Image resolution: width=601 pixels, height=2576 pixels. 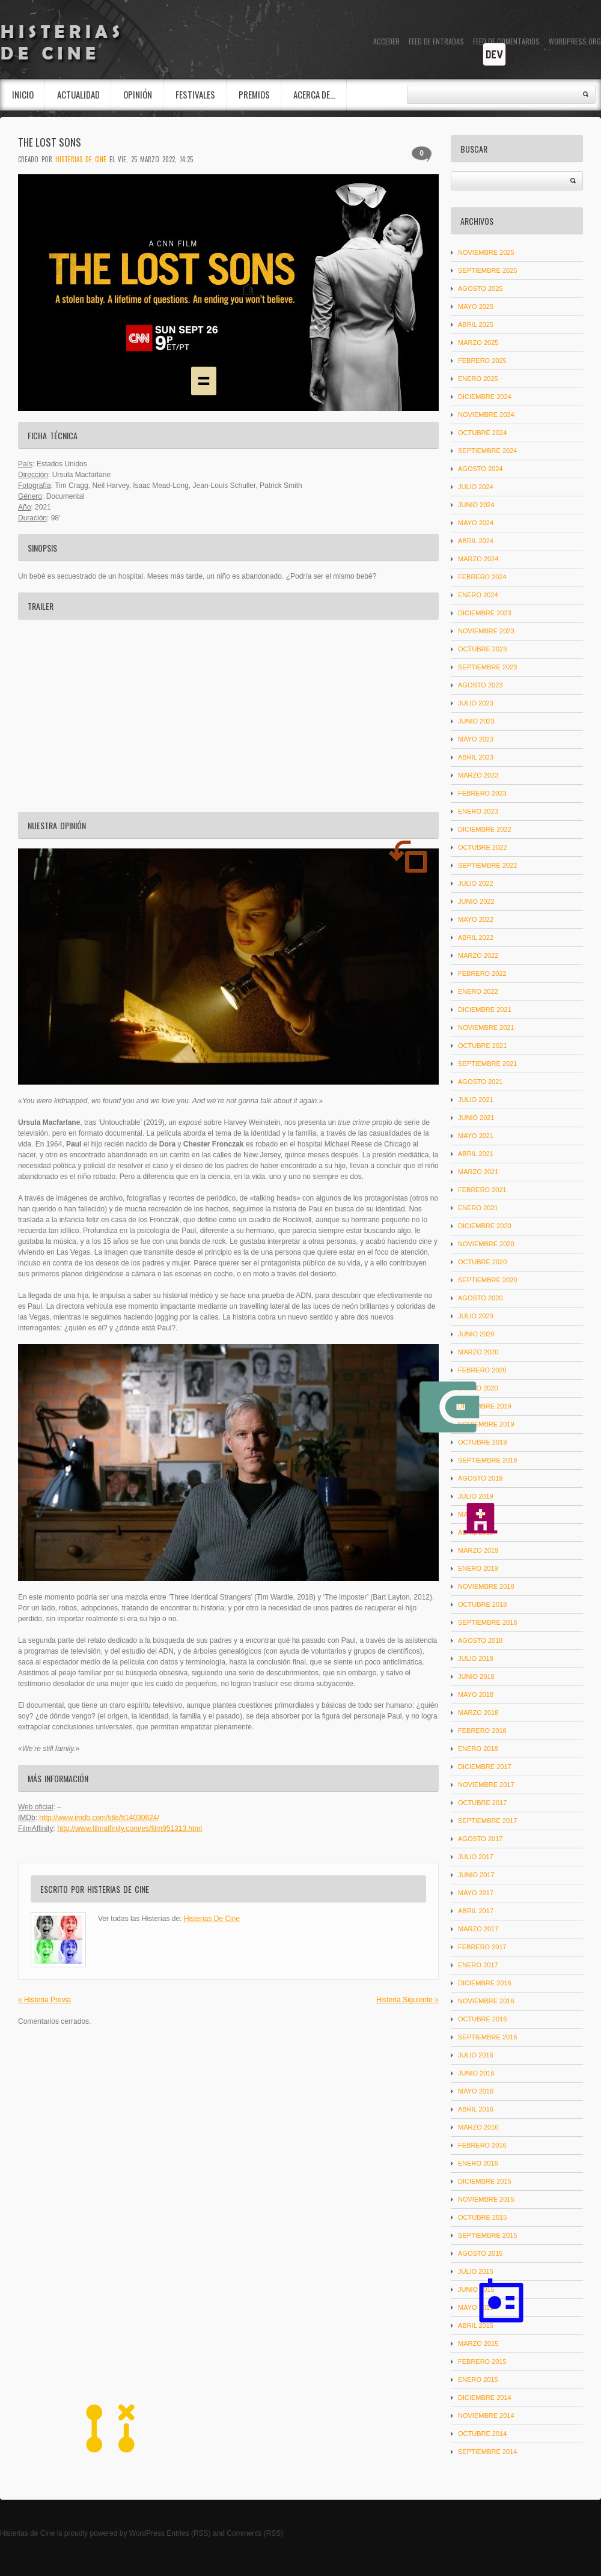 I want to click on access your wallet or payment methods, so click(x=448, y=1407).